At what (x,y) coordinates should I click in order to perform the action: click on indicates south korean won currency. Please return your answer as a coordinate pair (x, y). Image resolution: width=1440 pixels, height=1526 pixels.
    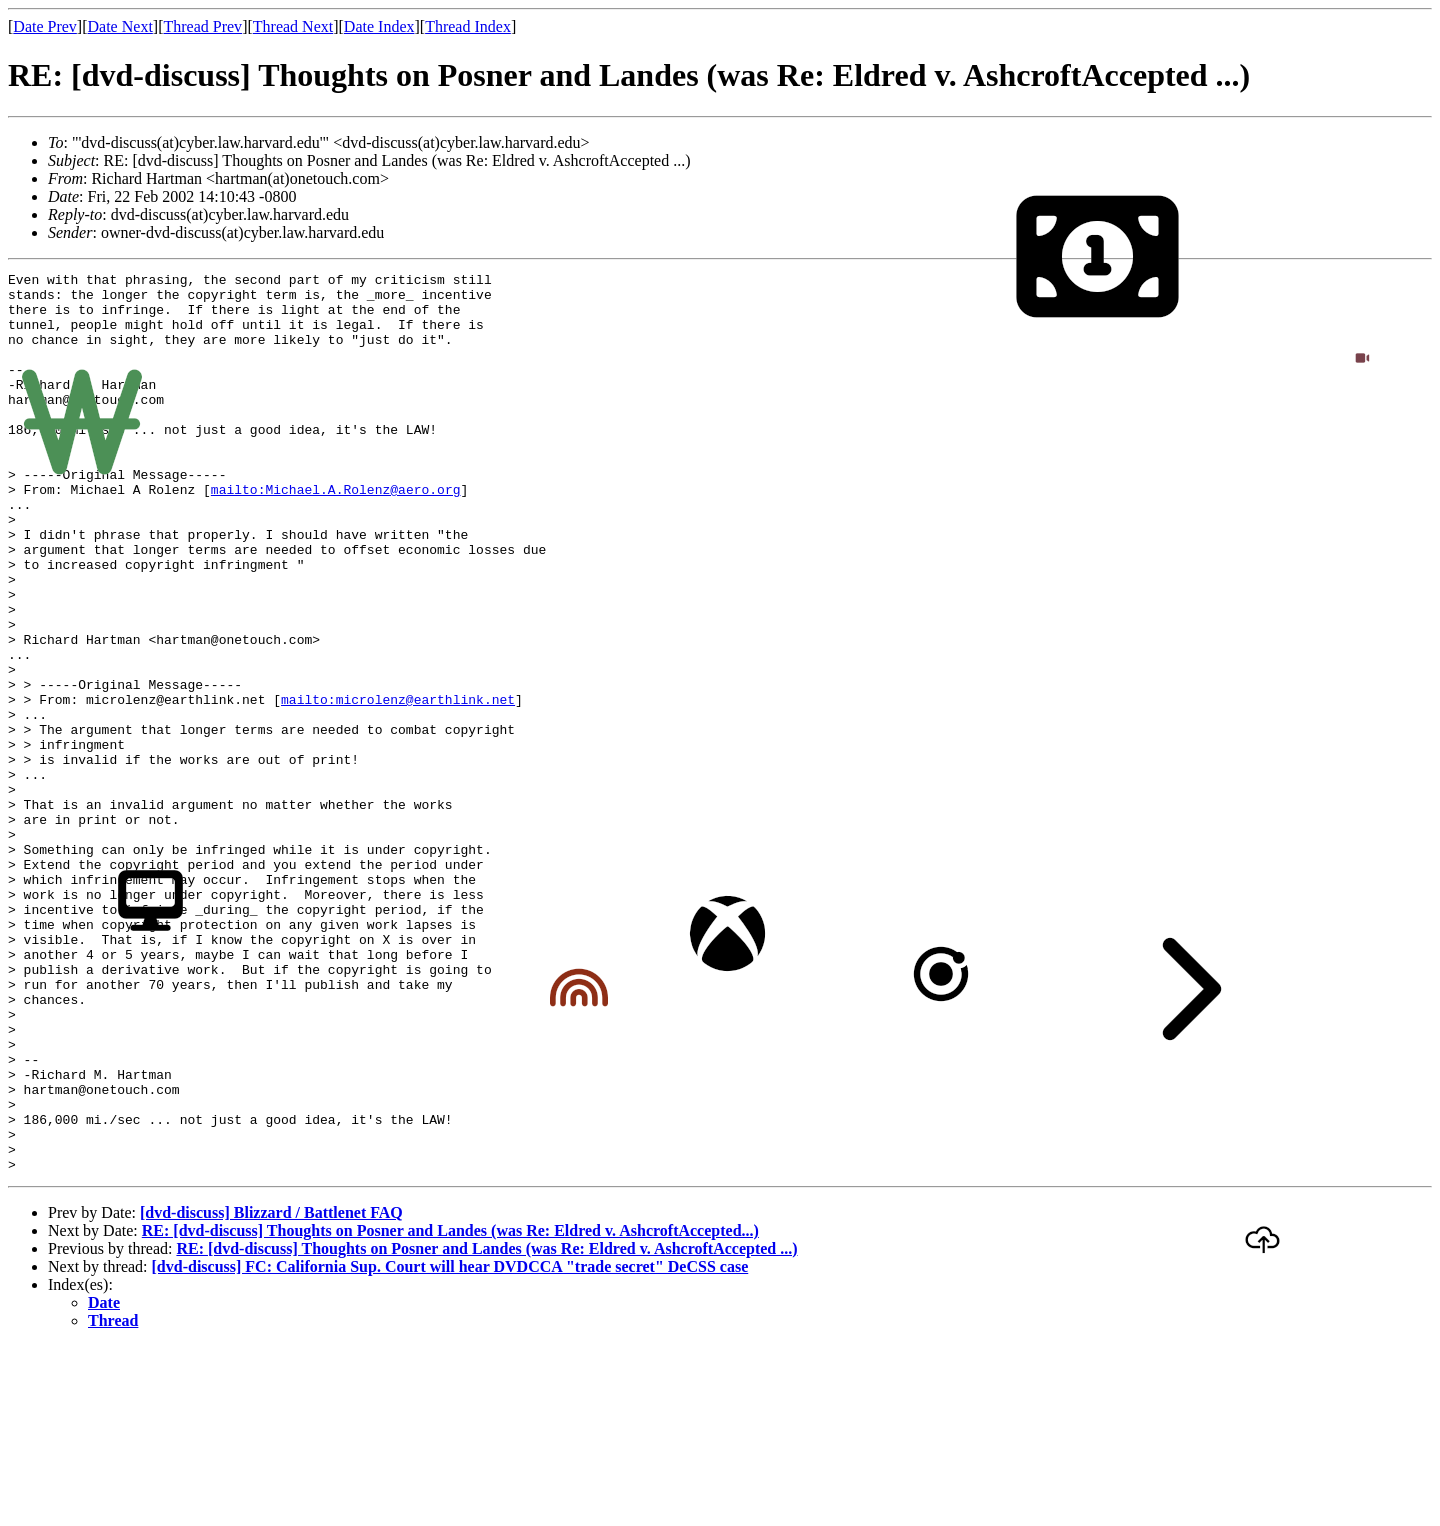
    Looking at the image, I should click on (82, 422).